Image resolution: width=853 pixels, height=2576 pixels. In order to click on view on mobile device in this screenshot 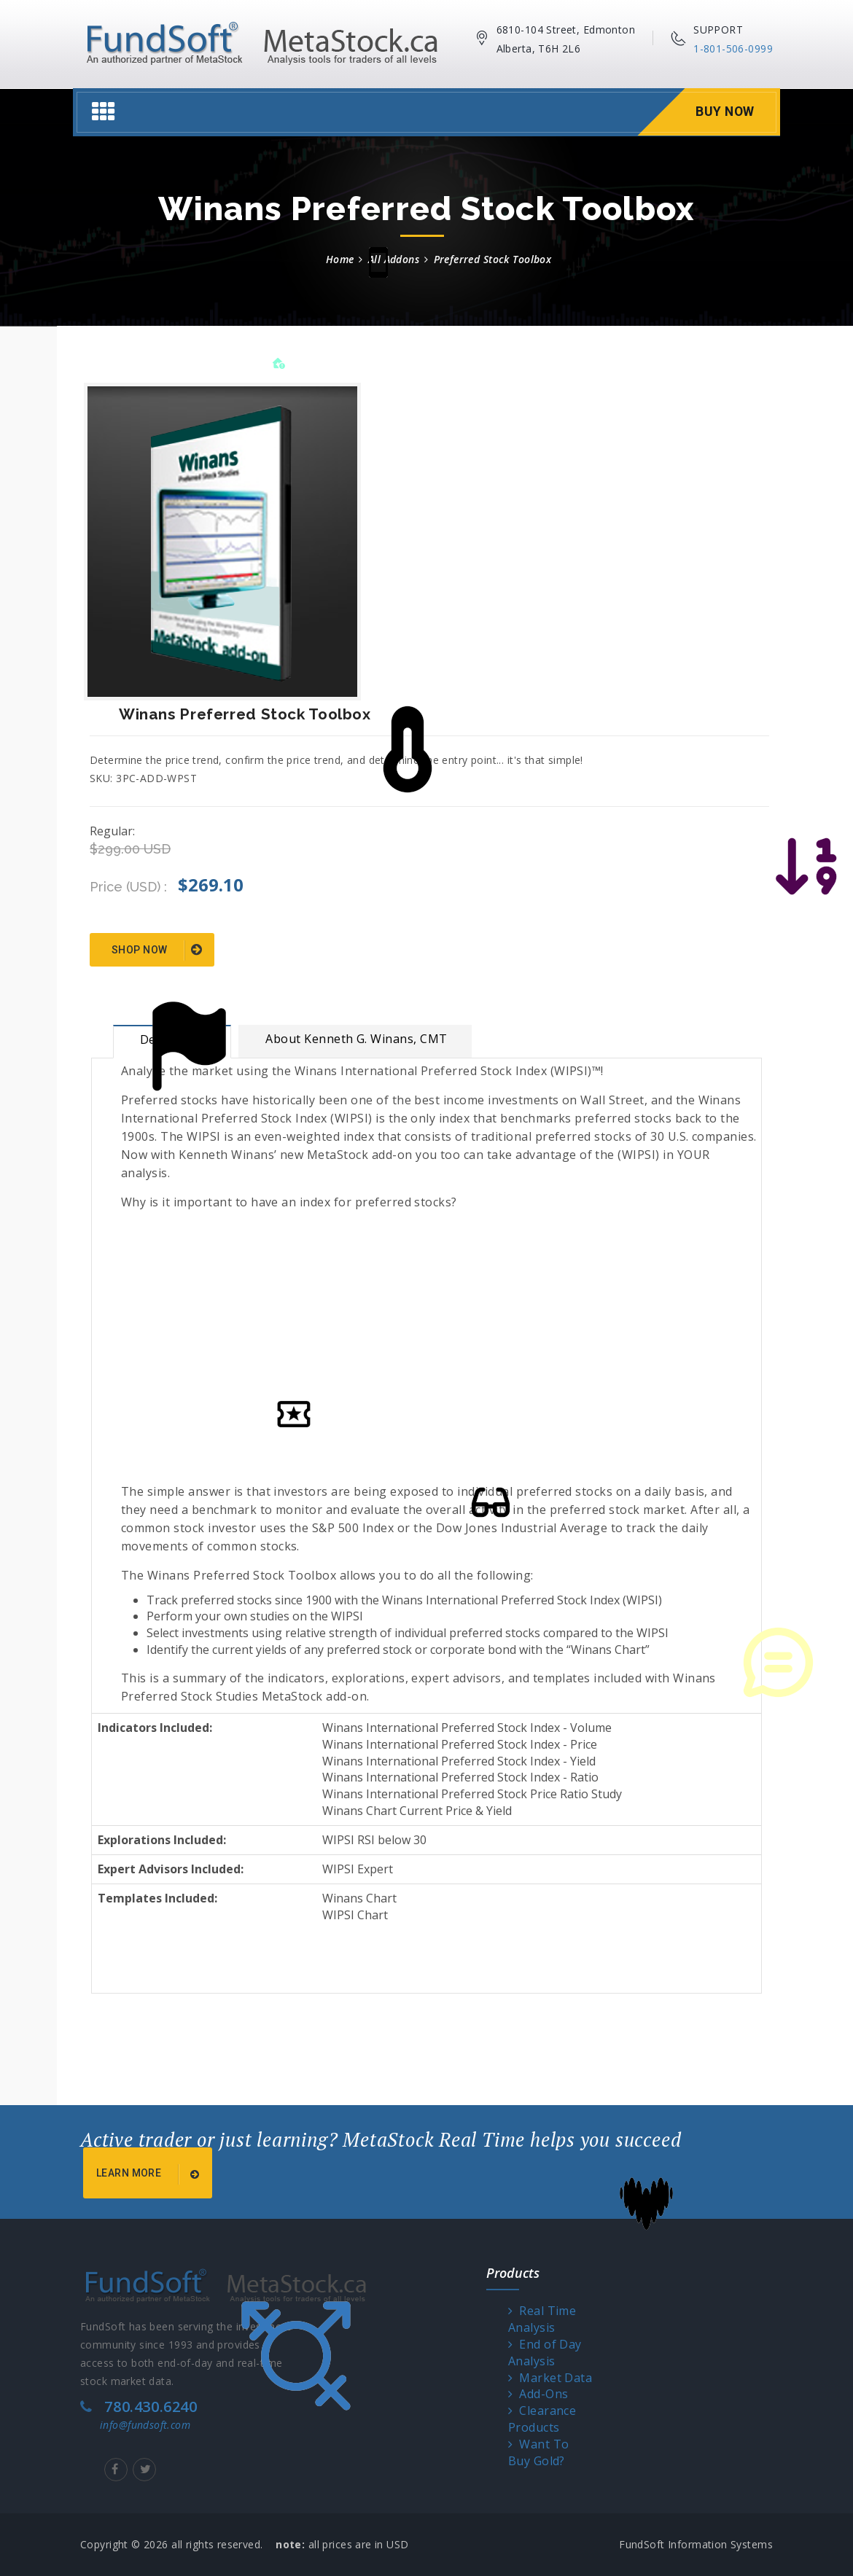, I will do `click(378, 262)`.